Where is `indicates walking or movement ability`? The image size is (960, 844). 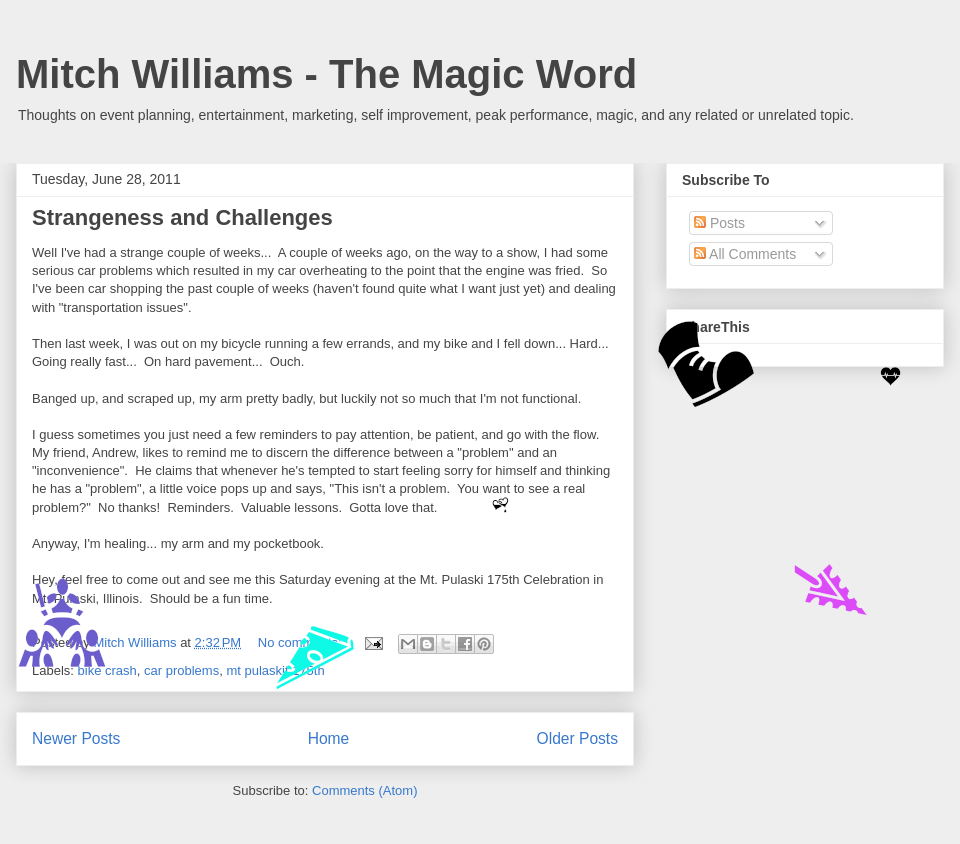 indicates walking or movement ability is located at coordinates (706, 362).